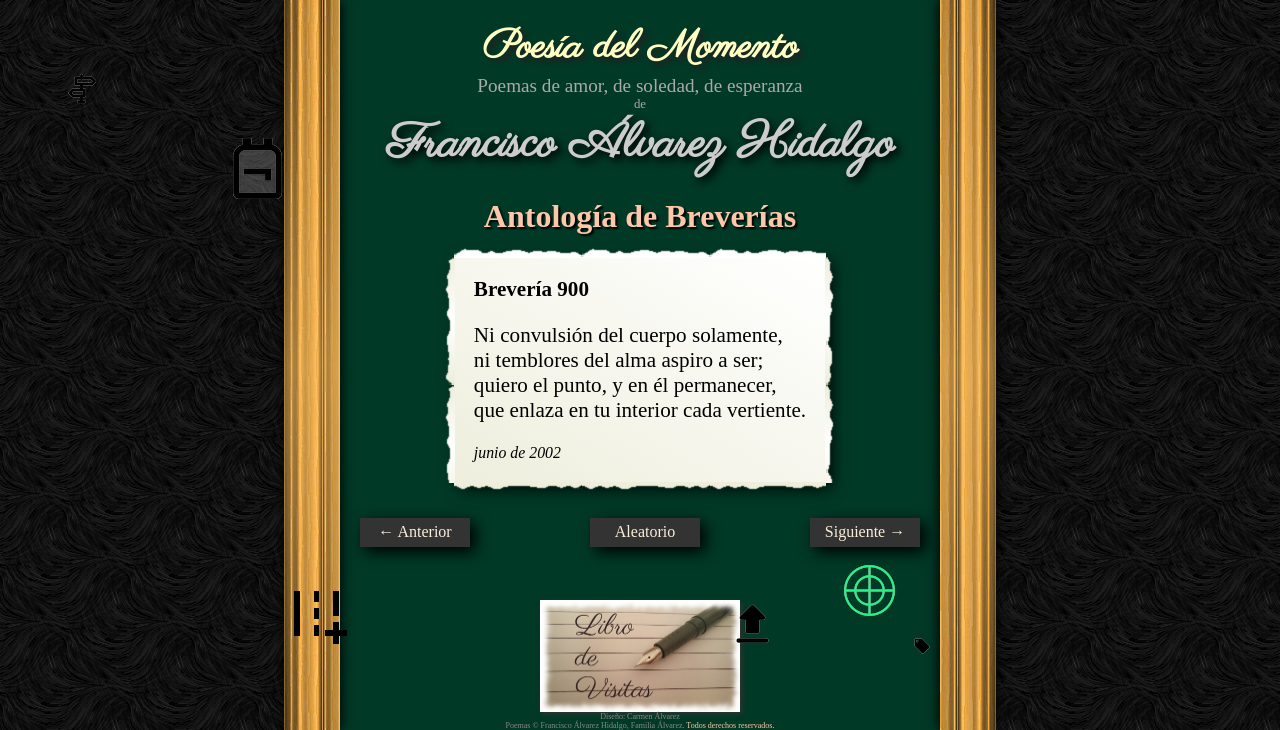 This screenshot has height=730, width=1280. What do you see at coordinates (922, 646) in the screenshot?
I see `add or view tags for an item` at bounding box center [922, 646].